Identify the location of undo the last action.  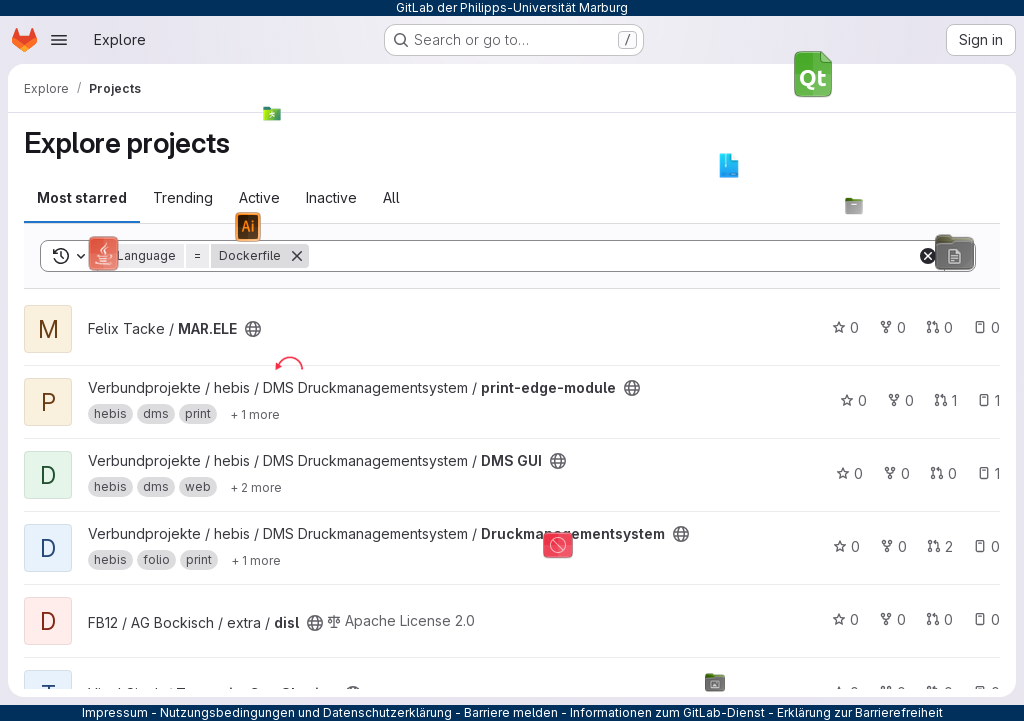
(290, 363).